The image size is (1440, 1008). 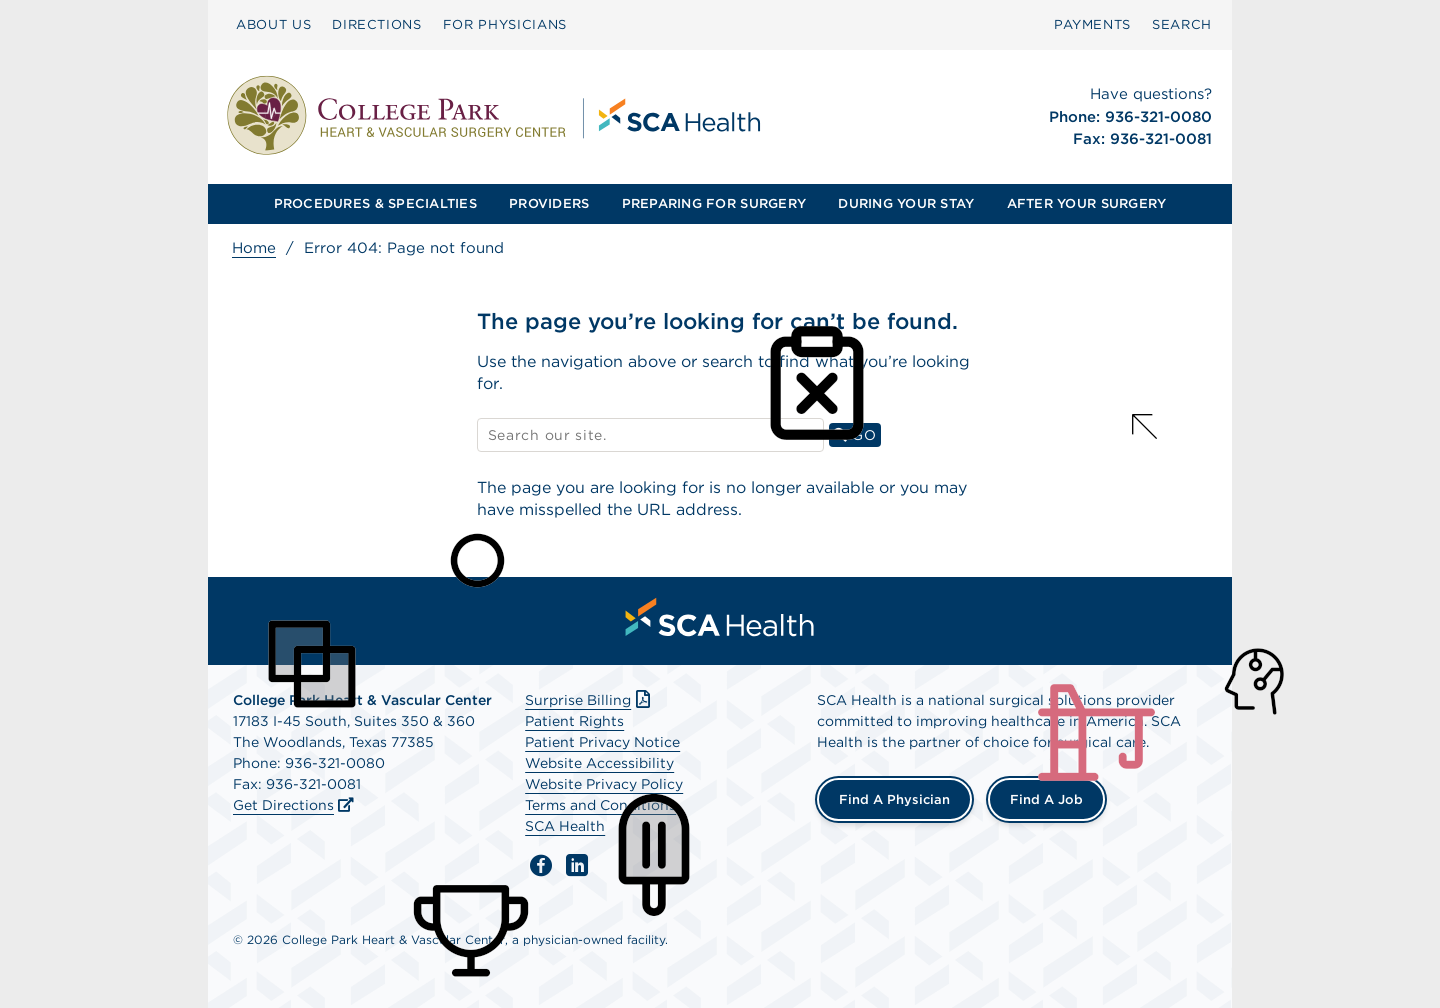 I want to click on navigate back to previous screen, so click(x=1144, y=426).